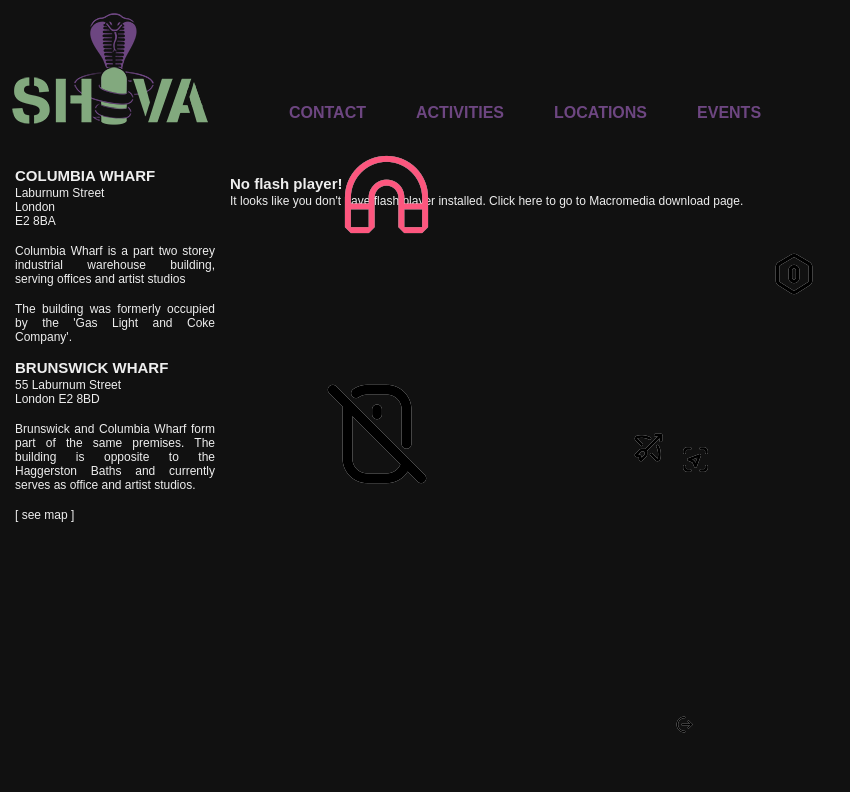  What do you see at coordinates (794, 274) in the screenshot?
I see `indicates zero items or empty count` at bounding box center [794, 274].